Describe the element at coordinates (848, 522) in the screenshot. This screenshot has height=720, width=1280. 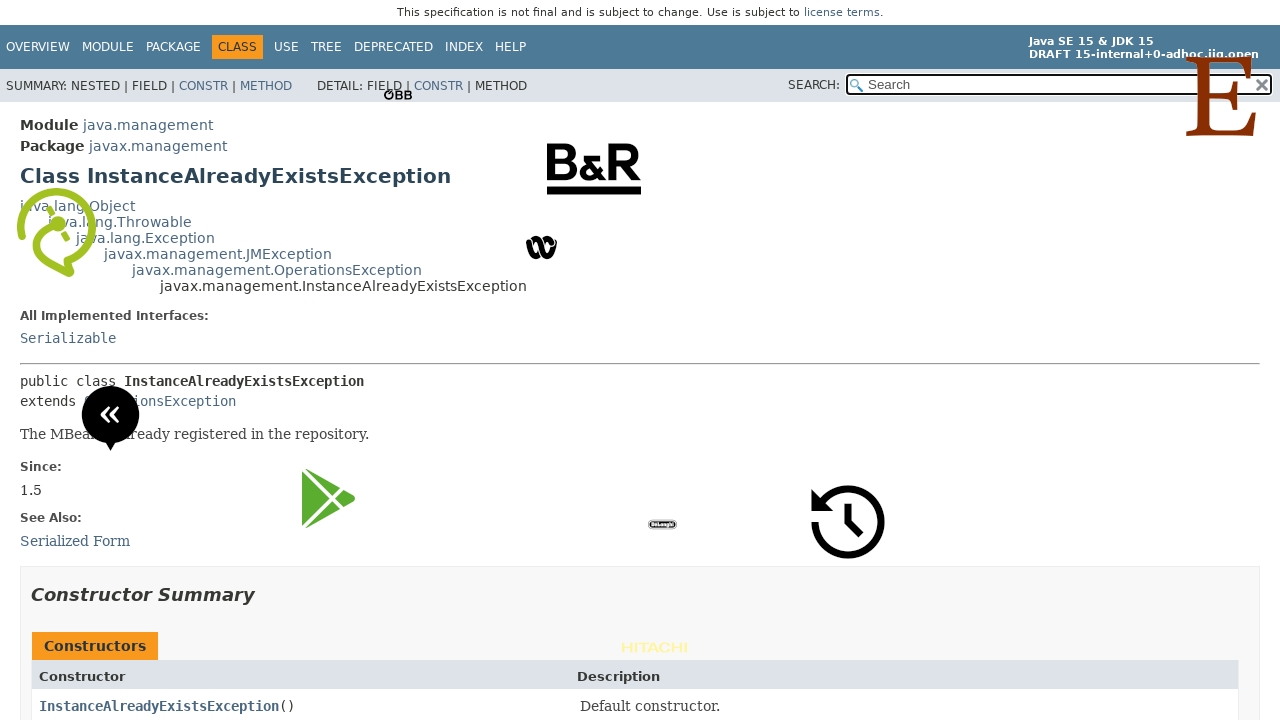
I see `view recent activity or history` at that location.